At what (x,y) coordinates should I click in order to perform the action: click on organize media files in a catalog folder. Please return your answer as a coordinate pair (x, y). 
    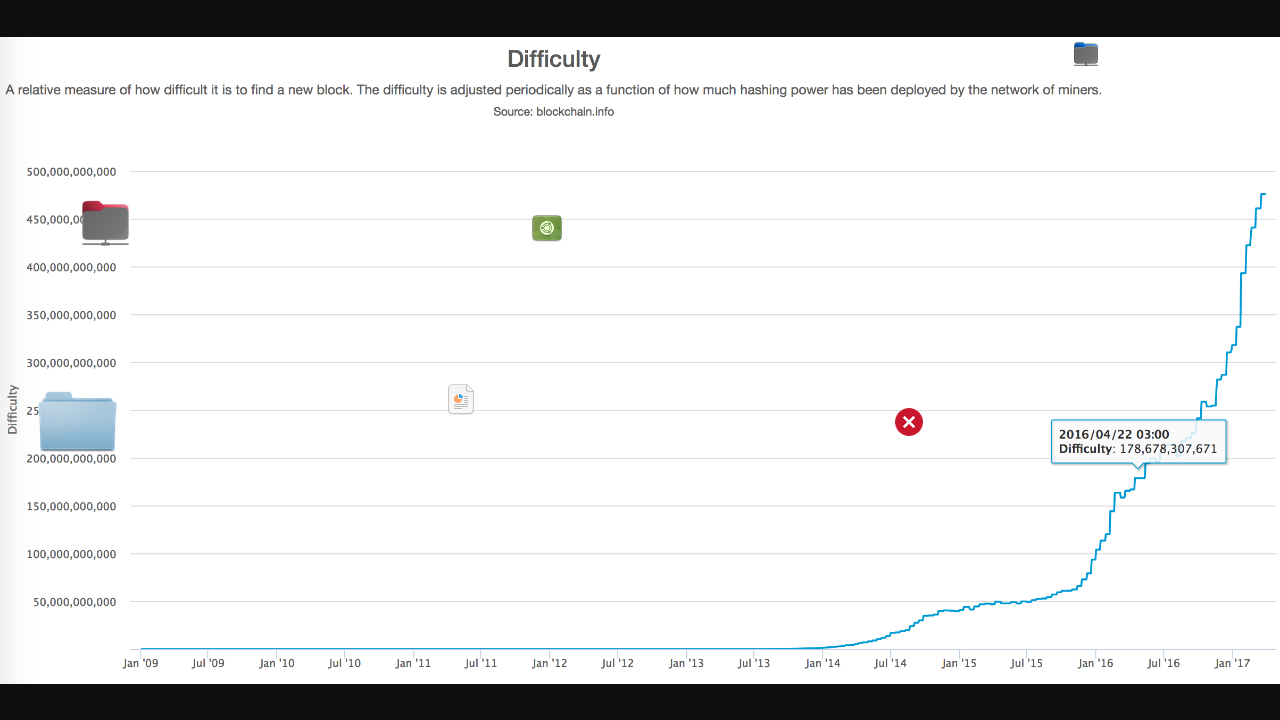
    Looking at the image, I should click on (77, 421).